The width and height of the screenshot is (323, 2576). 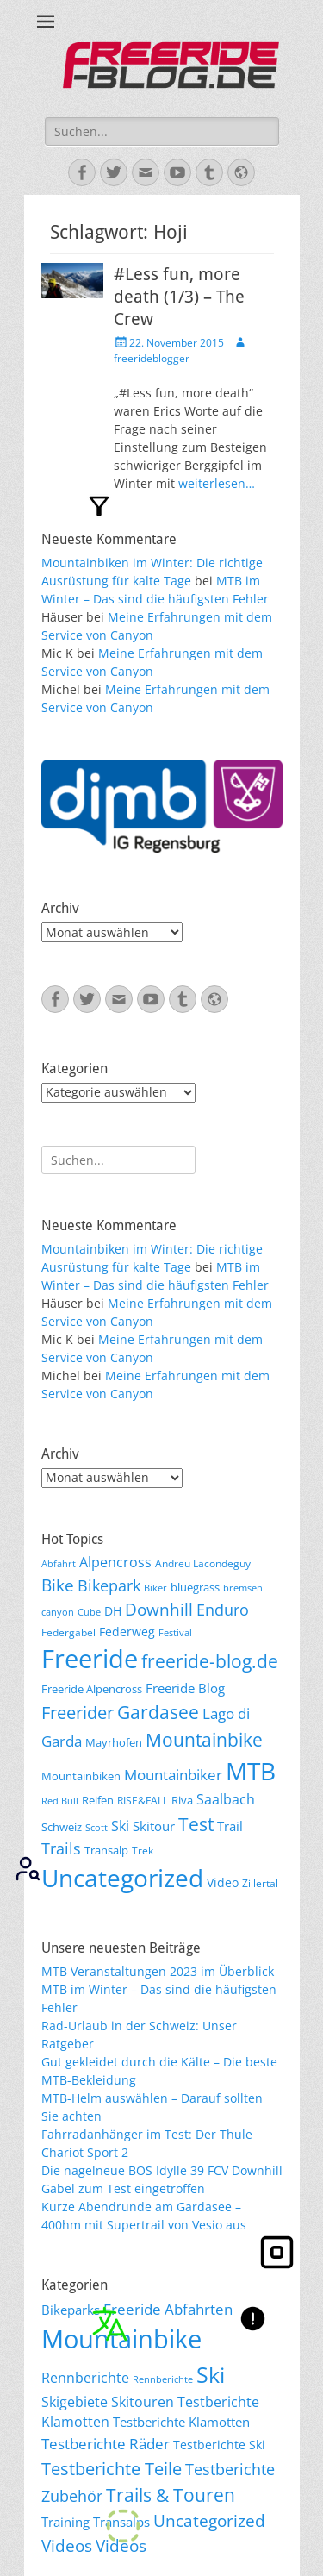 I want to click on select or crop area with rounded corners, so click(x=123, y=2526).